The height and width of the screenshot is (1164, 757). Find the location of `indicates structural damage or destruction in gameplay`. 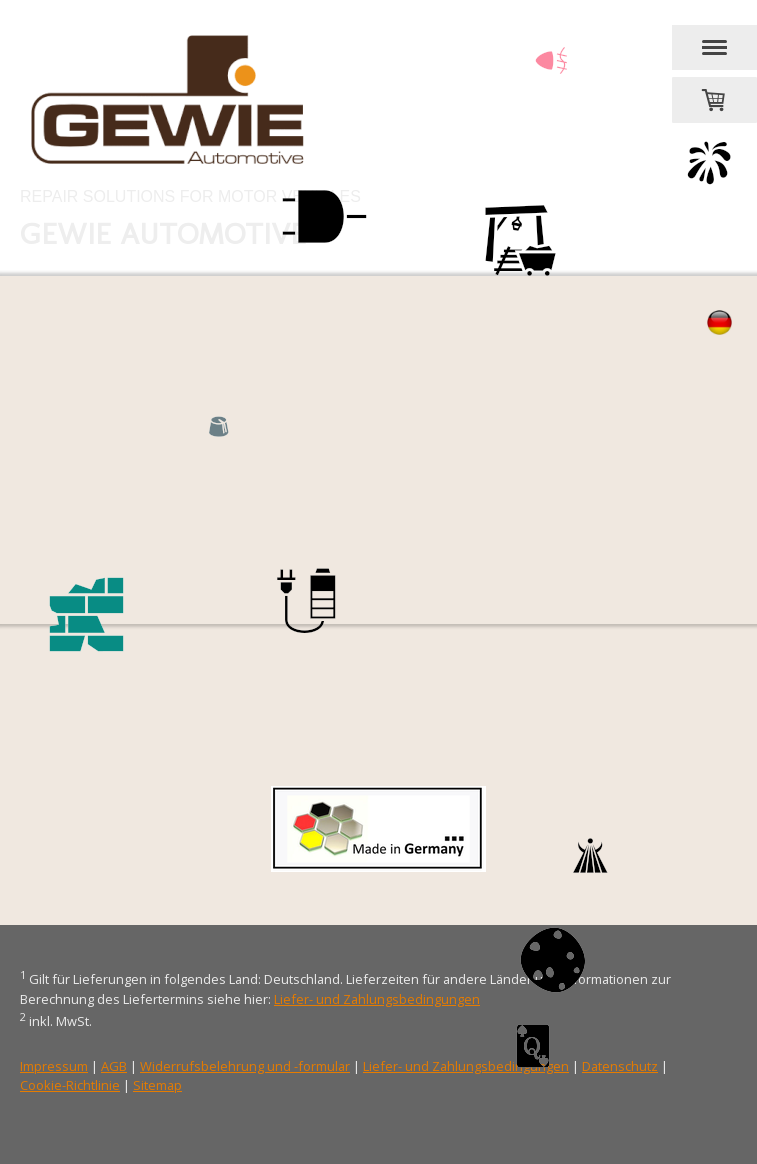

indicates structural damage or destruction in gameplay is located at coordinates (86, 614).